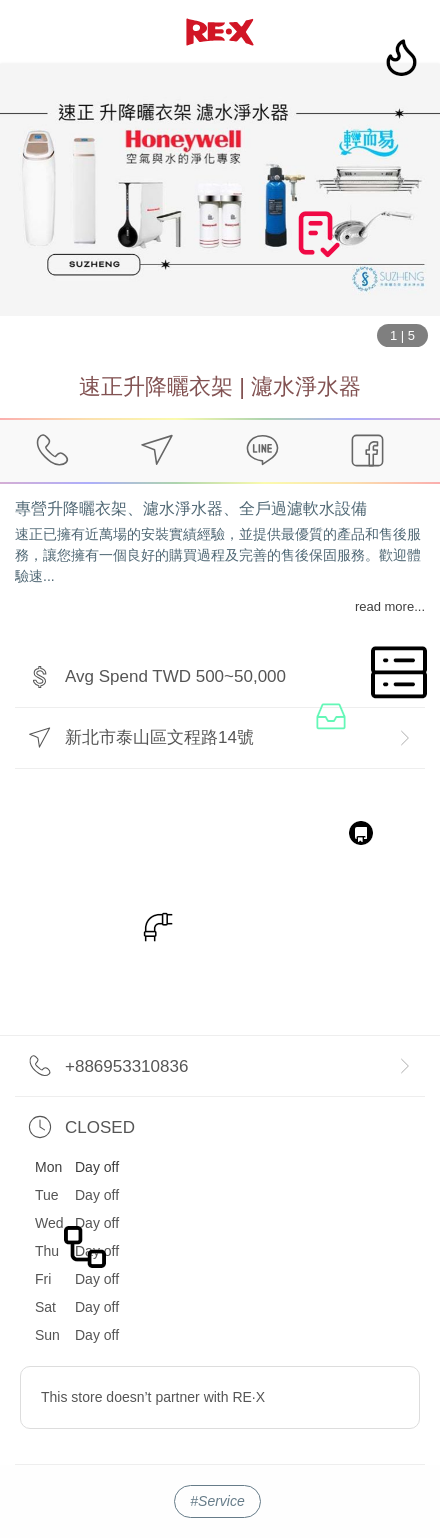  Describe the element at coordinates (401, 57) in the screenshot. I see `view trending or hot content` at that location.